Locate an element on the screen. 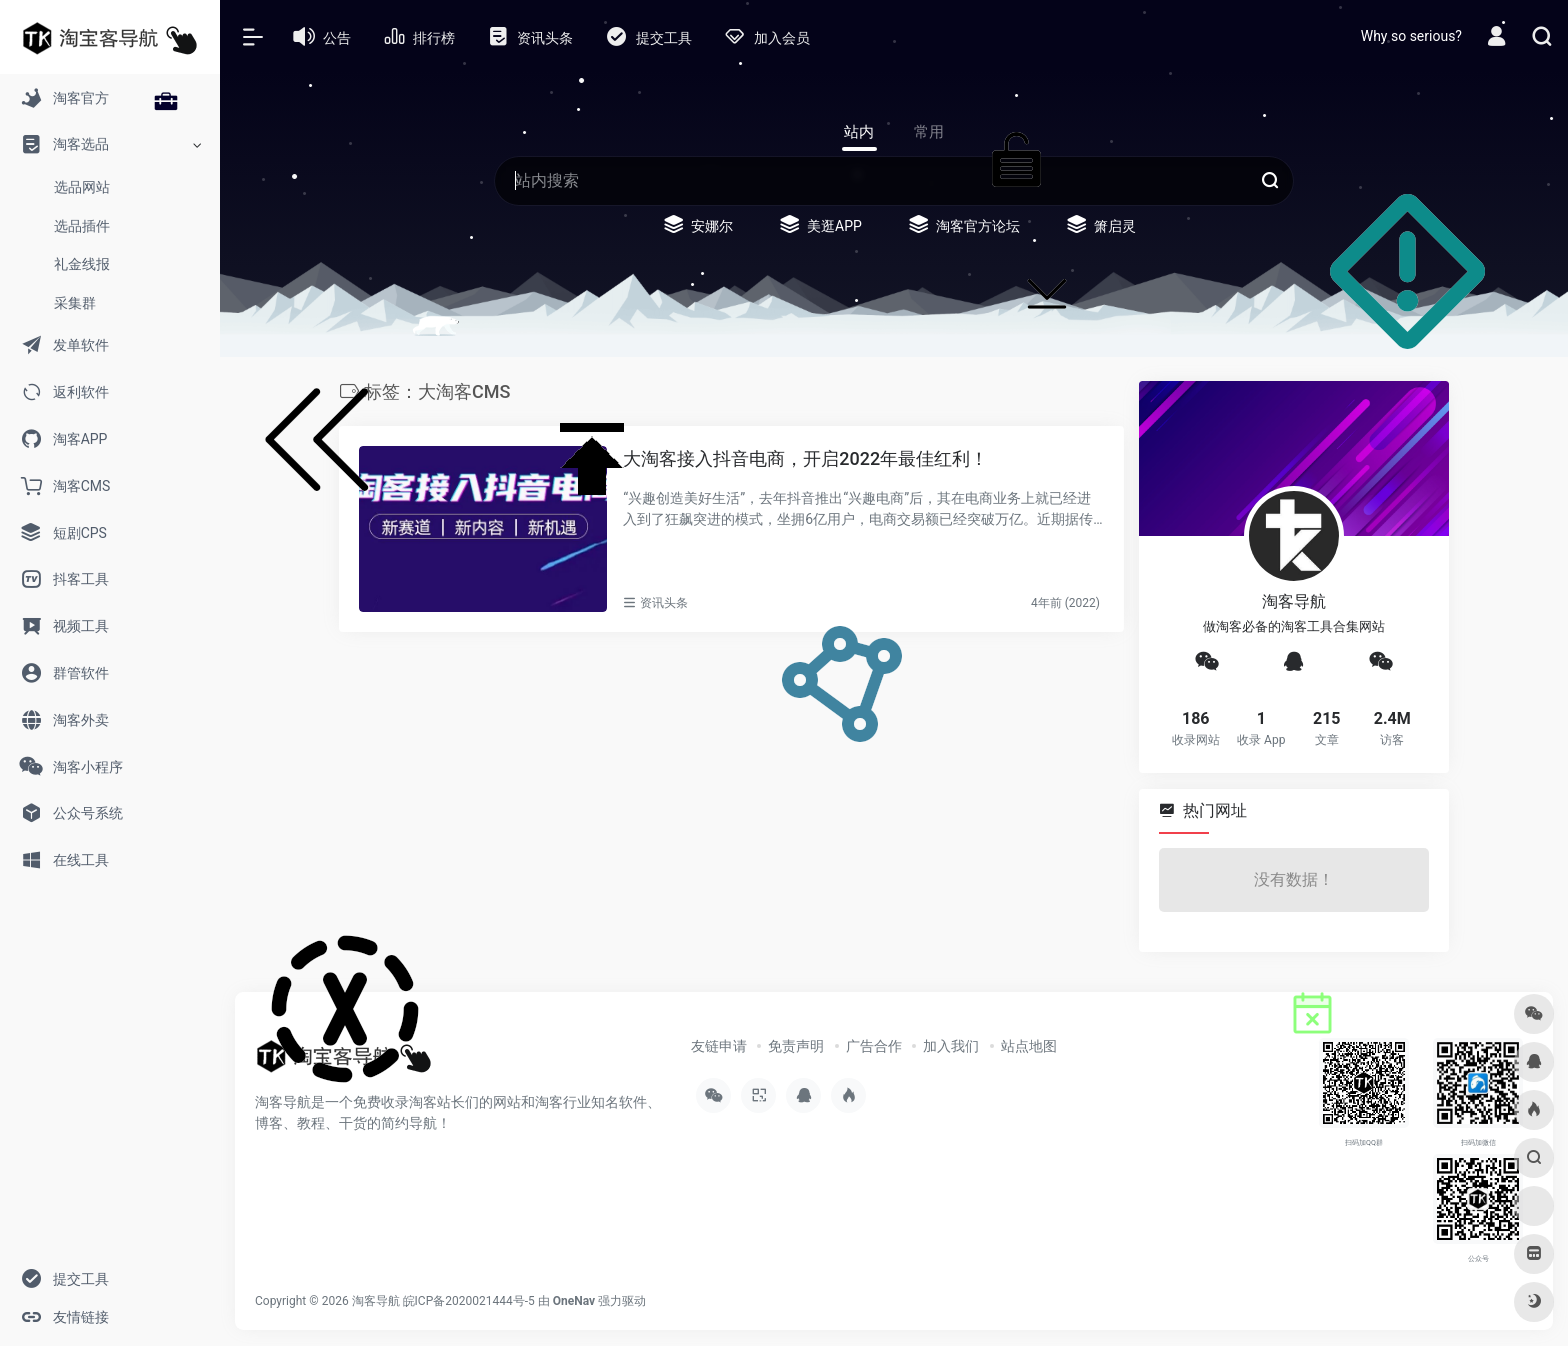  cancel or remove a pending action is located at coordinates (345, 1009).